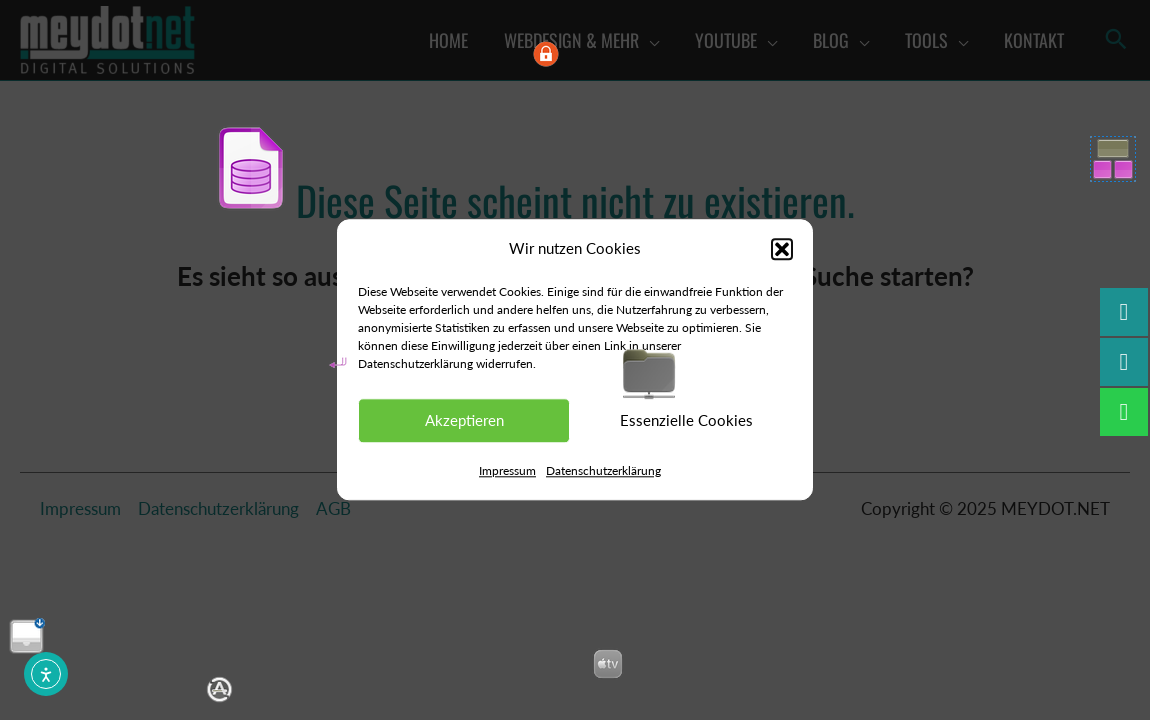 The width and height of the screenshot is (1150, 720). Describe the element at coordinates (251, 168) in the screenshot. I see `libreoffice base database file` at that location.